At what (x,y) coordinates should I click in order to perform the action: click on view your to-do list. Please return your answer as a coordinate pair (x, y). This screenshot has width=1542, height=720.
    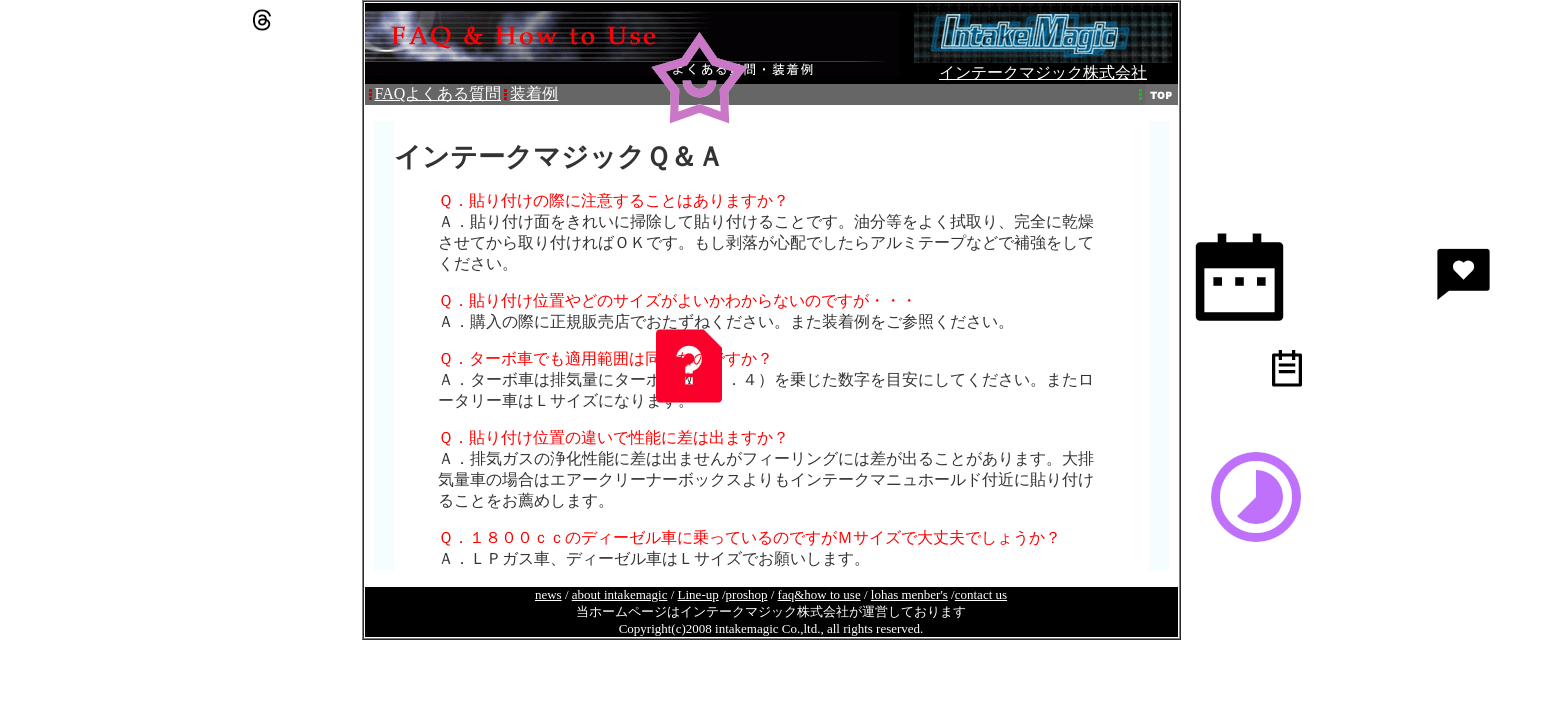
    Looking at the image, I should click on (1287, 370).